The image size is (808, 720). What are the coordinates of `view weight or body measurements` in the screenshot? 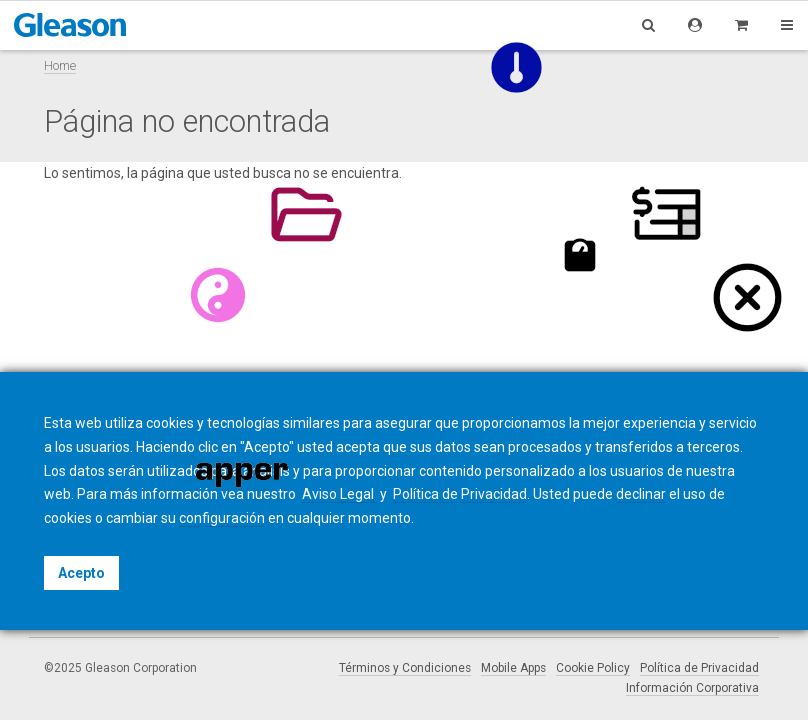 It's located at (580, 256).